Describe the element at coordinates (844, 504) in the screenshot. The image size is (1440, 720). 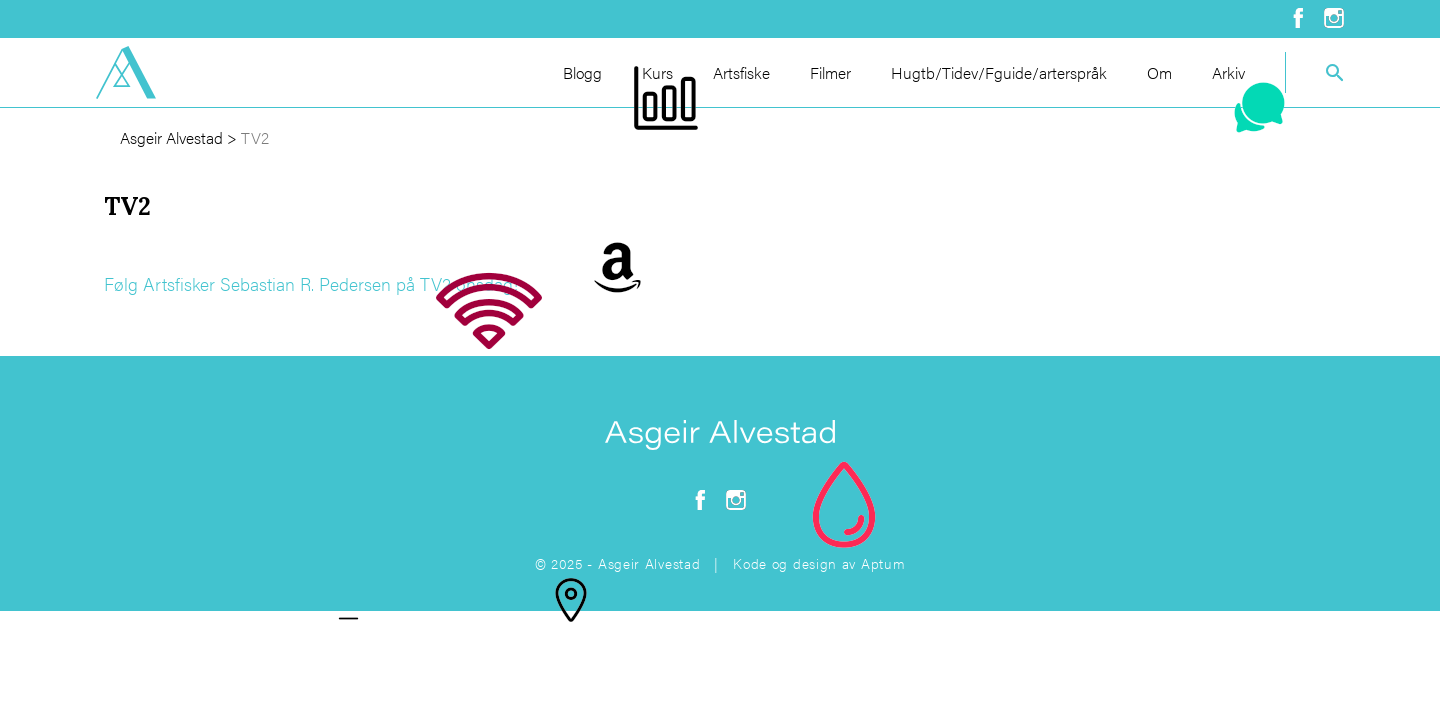
I see `indicates water or hydration tracking` at that location.